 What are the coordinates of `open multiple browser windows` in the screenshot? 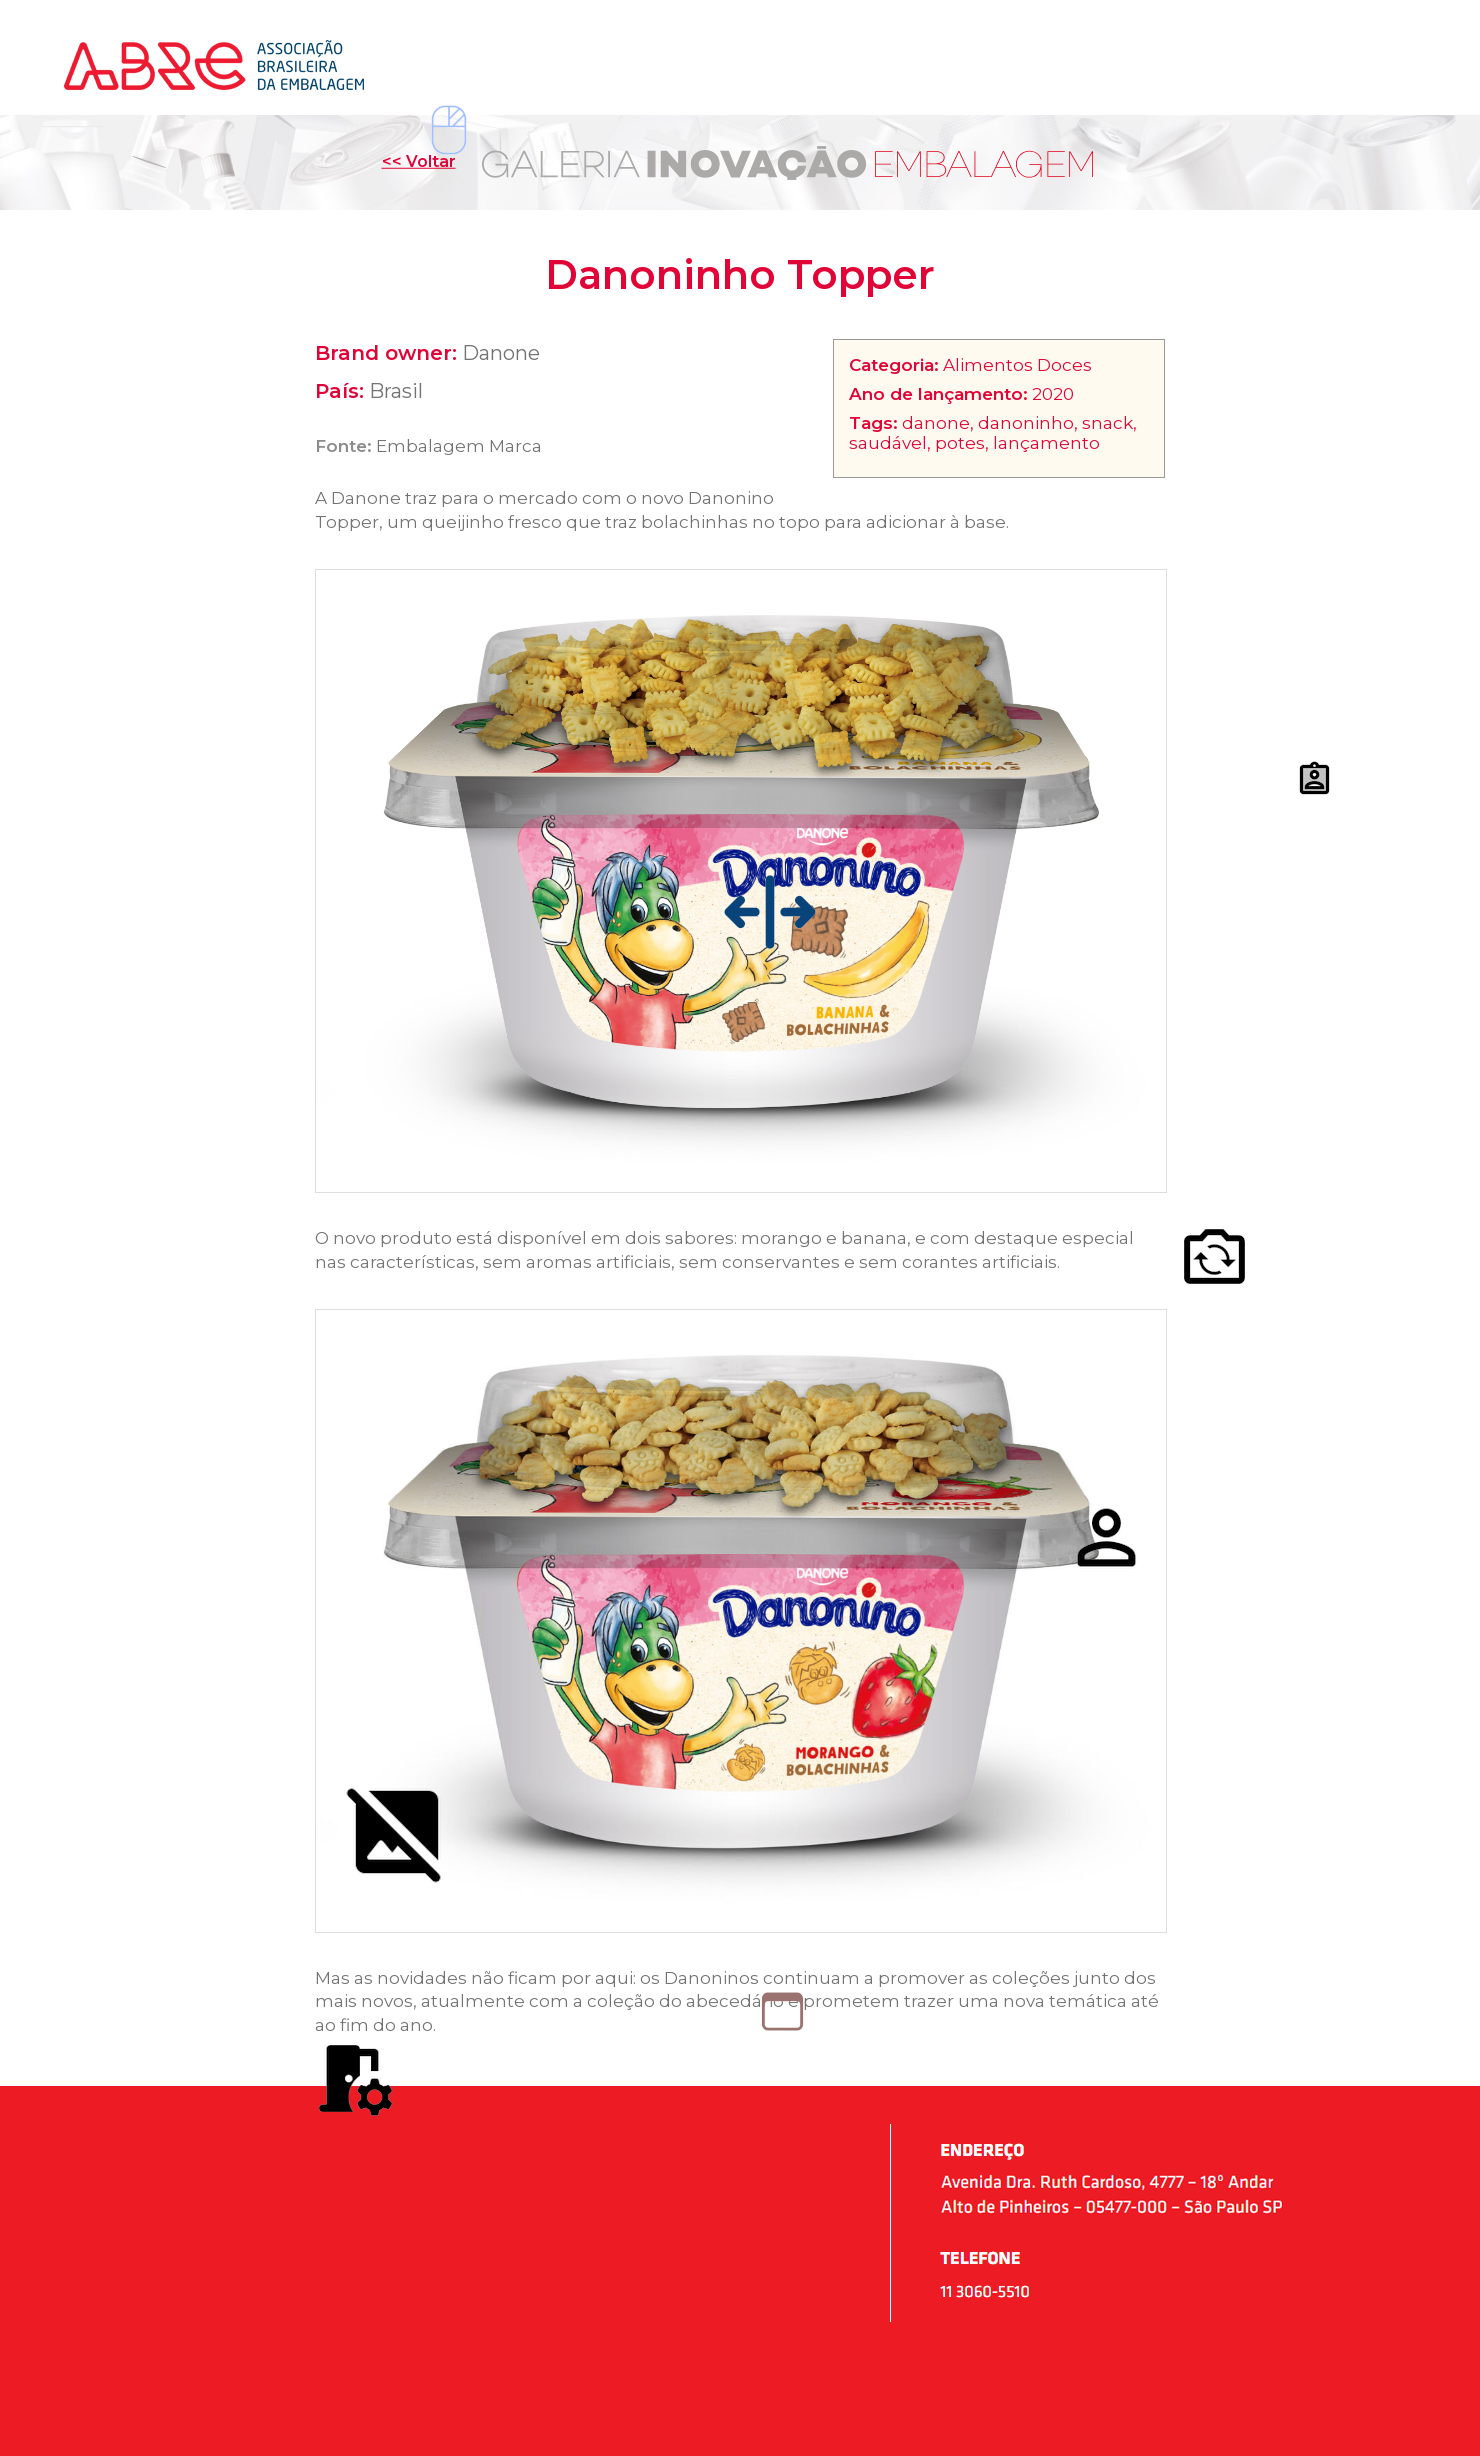 It's located at (782, 2011).